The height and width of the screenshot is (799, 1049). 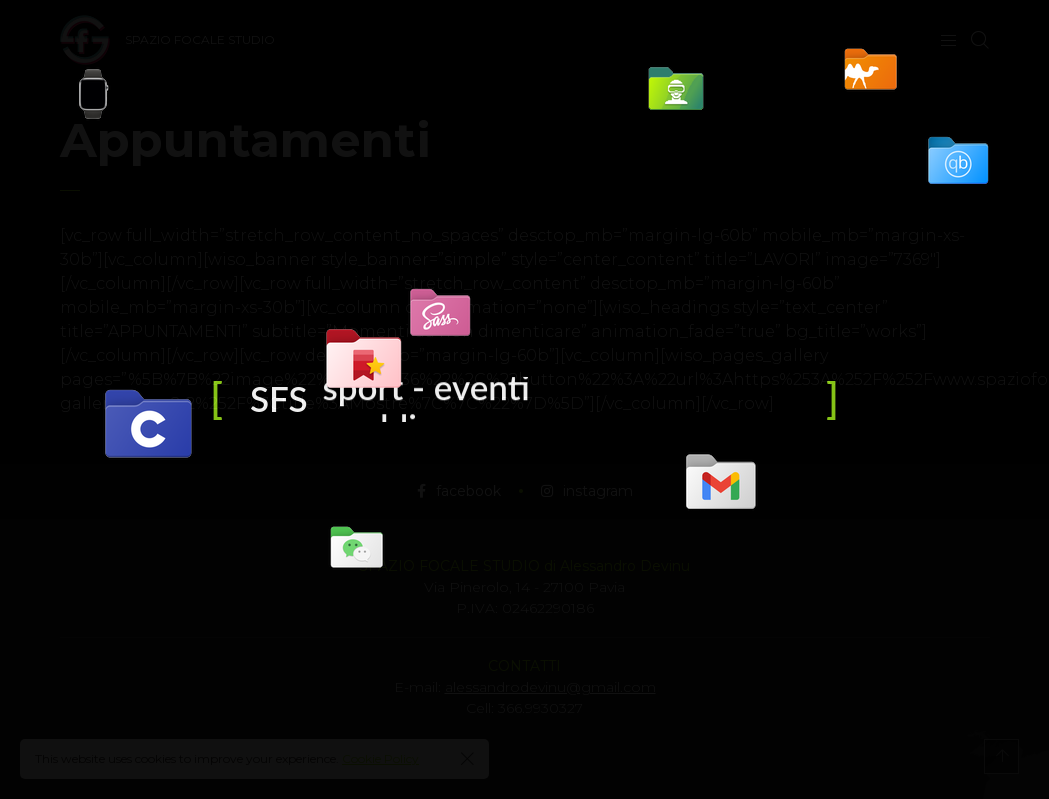 What do you see at coordinates (440, 314) in the screenshot?
I see `folder containing sass stylesheet files` at bounding box center [440, 314].